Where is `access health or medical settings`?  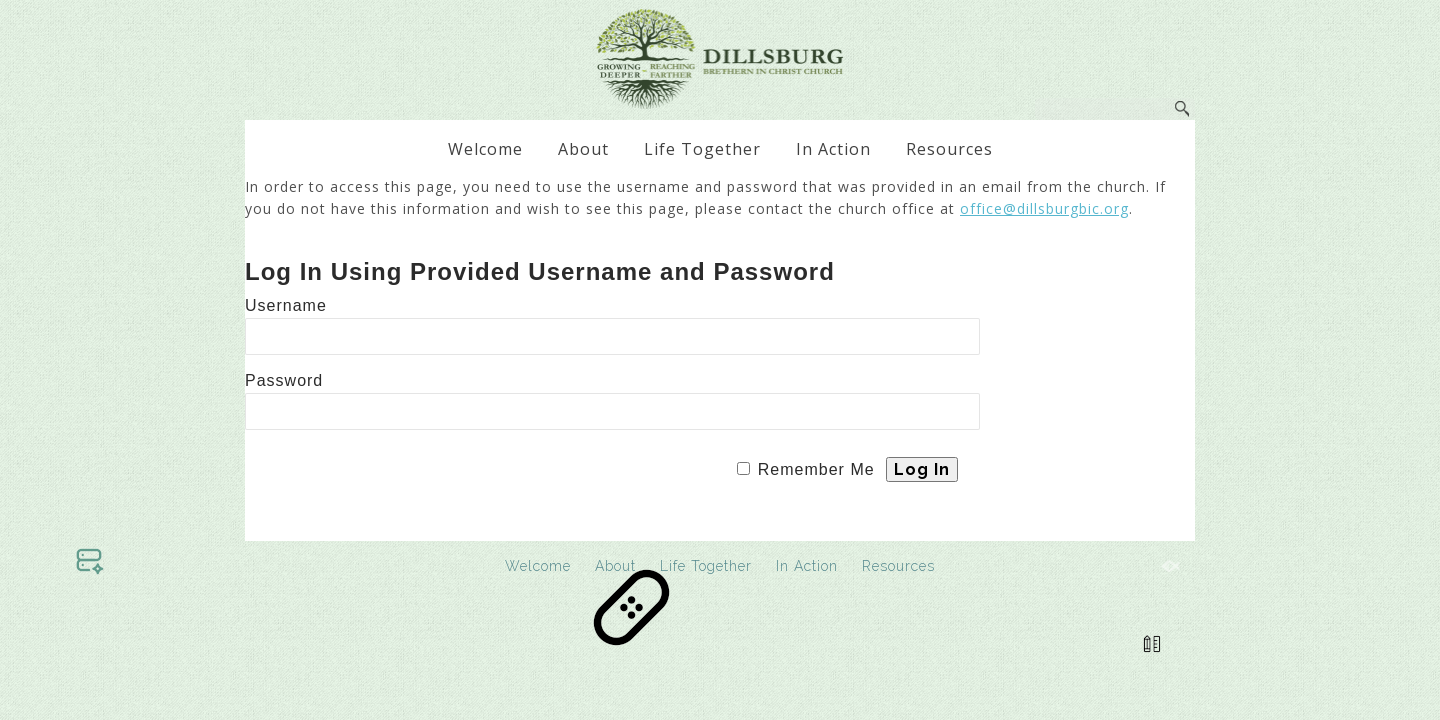 access health or medical settings is located at coordinates (631, 607).